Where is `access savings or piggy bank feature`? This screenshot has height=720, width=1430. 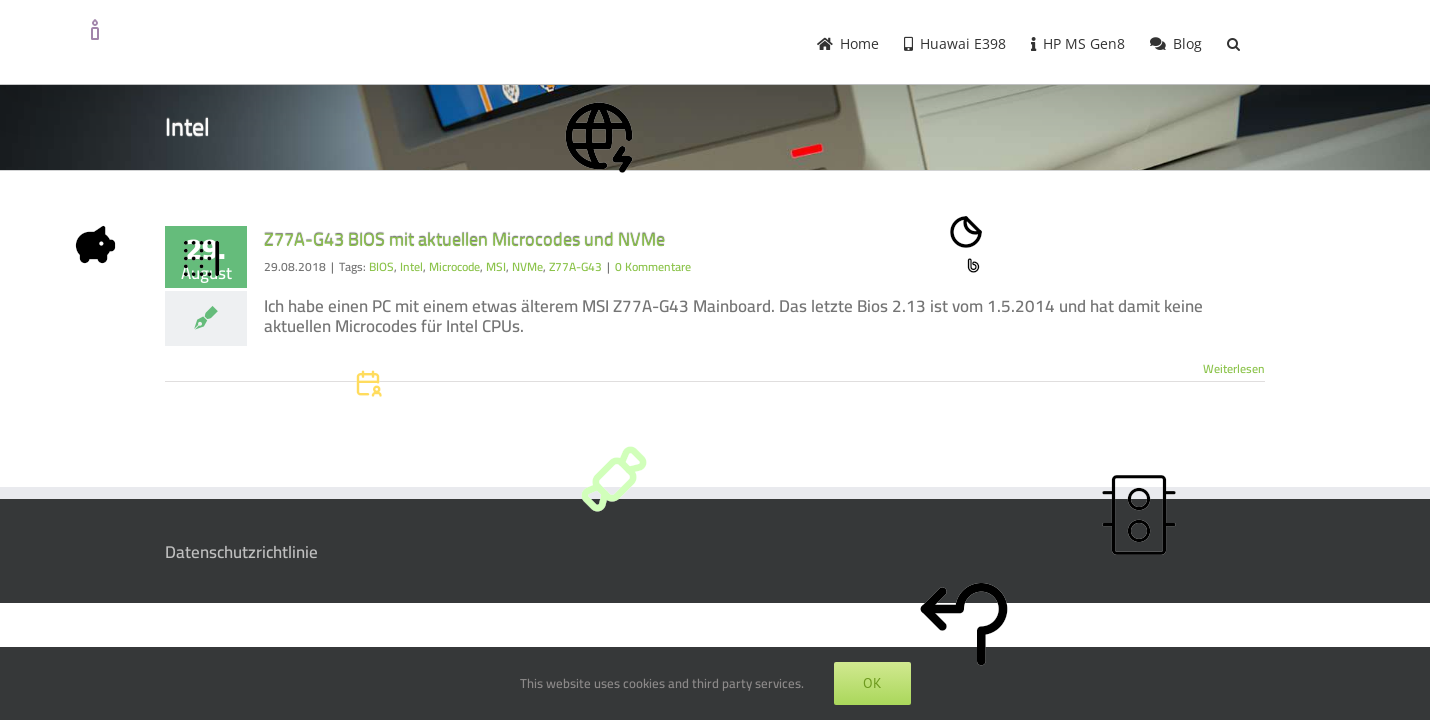 access savings or piggy bank feature is located at coordinates (95, 245).